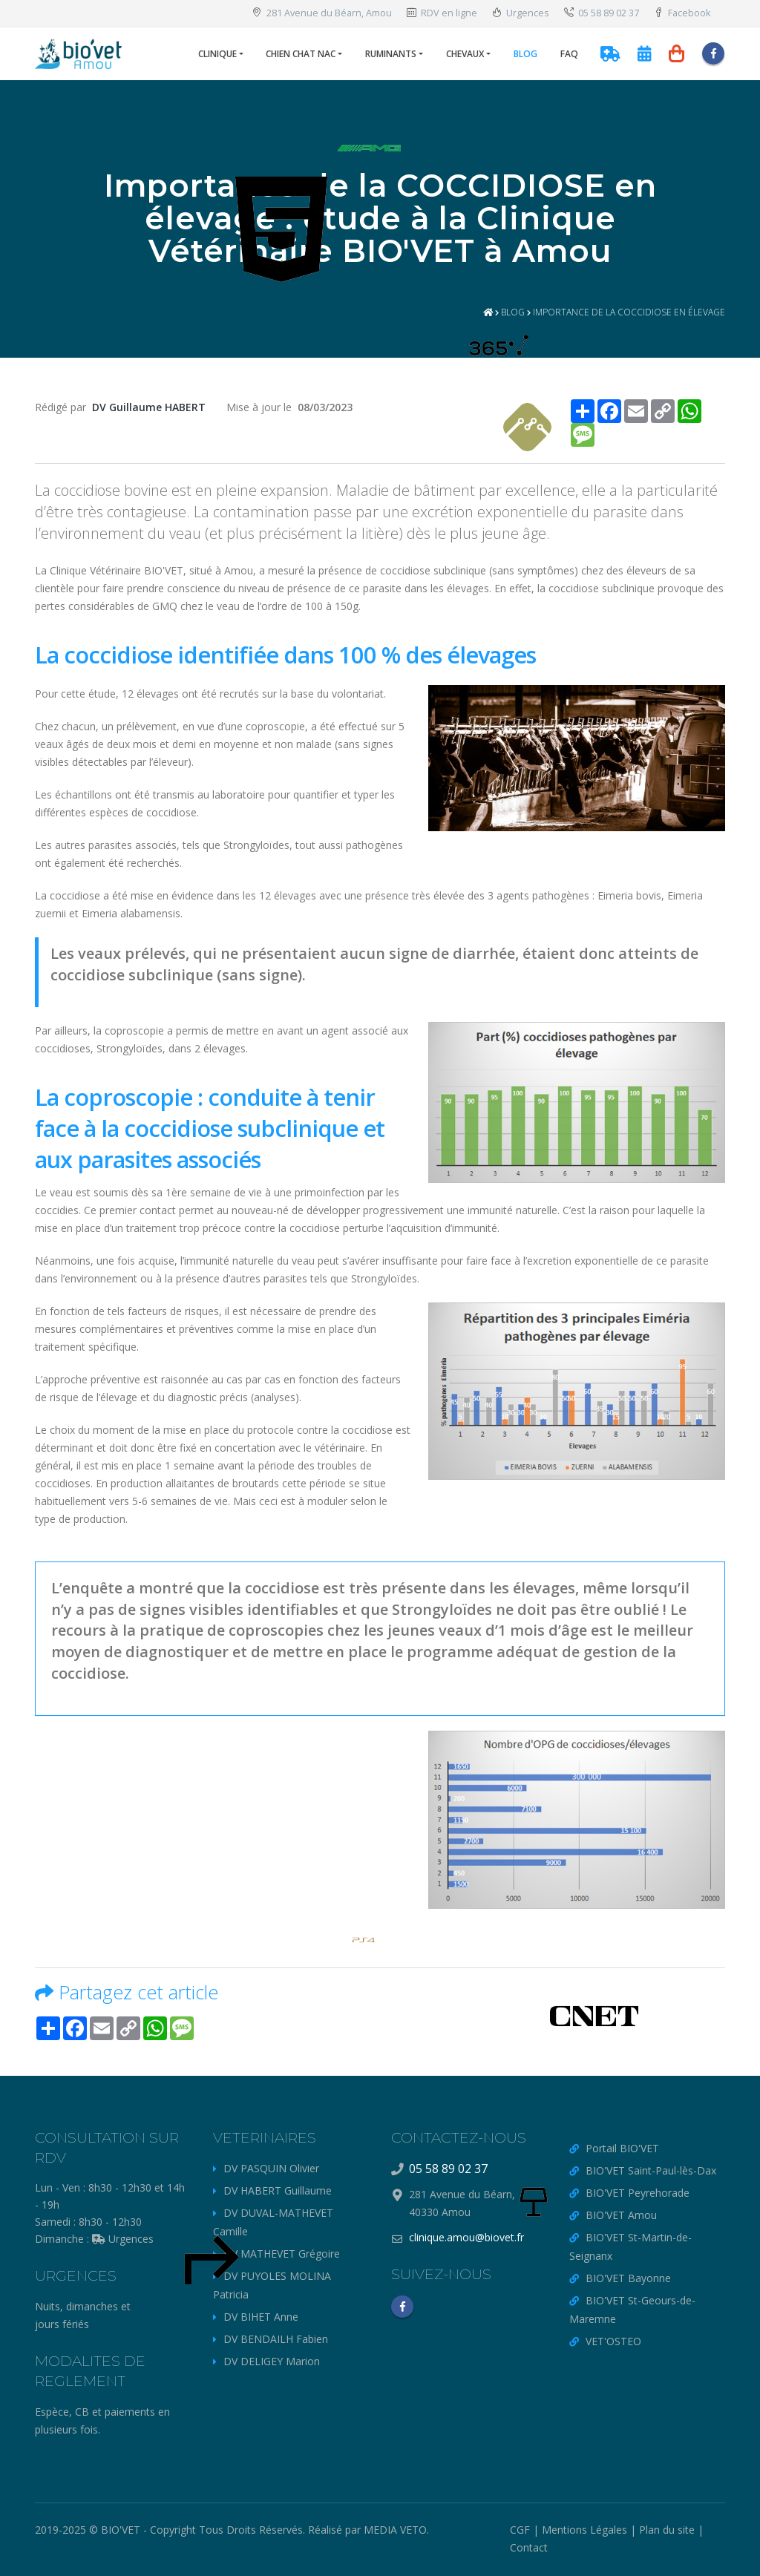  I want to click on 365 data science logo, so click(499, 345).